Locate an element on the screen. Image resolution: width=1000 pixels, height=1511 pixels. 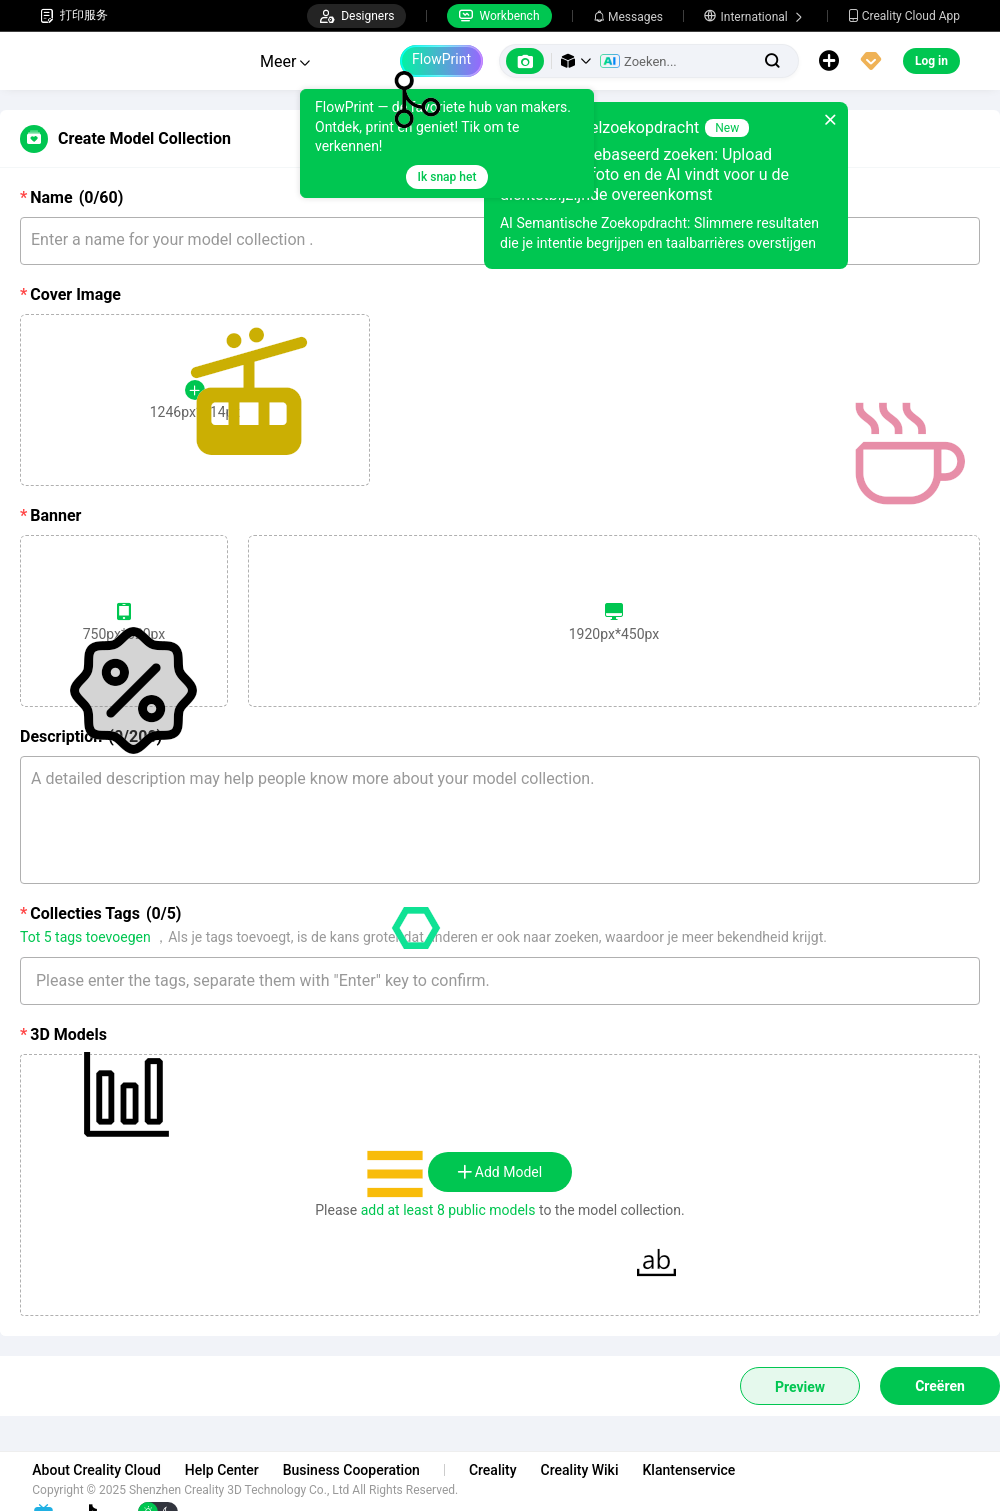
view available discounts or promotions is located at coordinates (133, 690).